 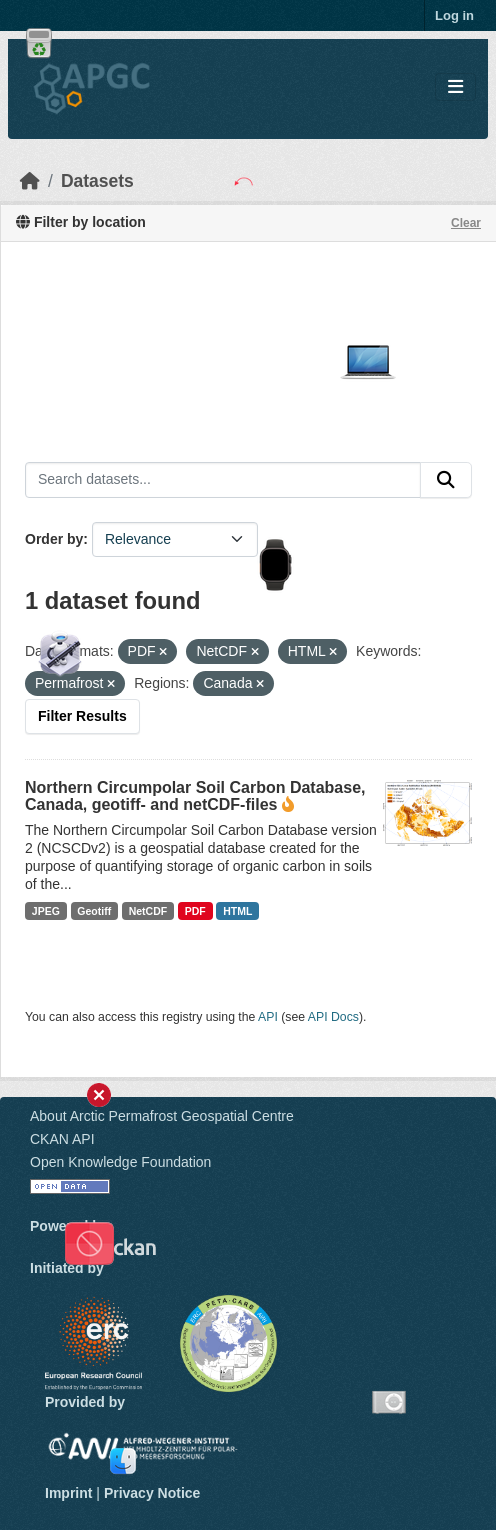 I want to click on launch automator to create automated workflows, so click(x=60, y=654).